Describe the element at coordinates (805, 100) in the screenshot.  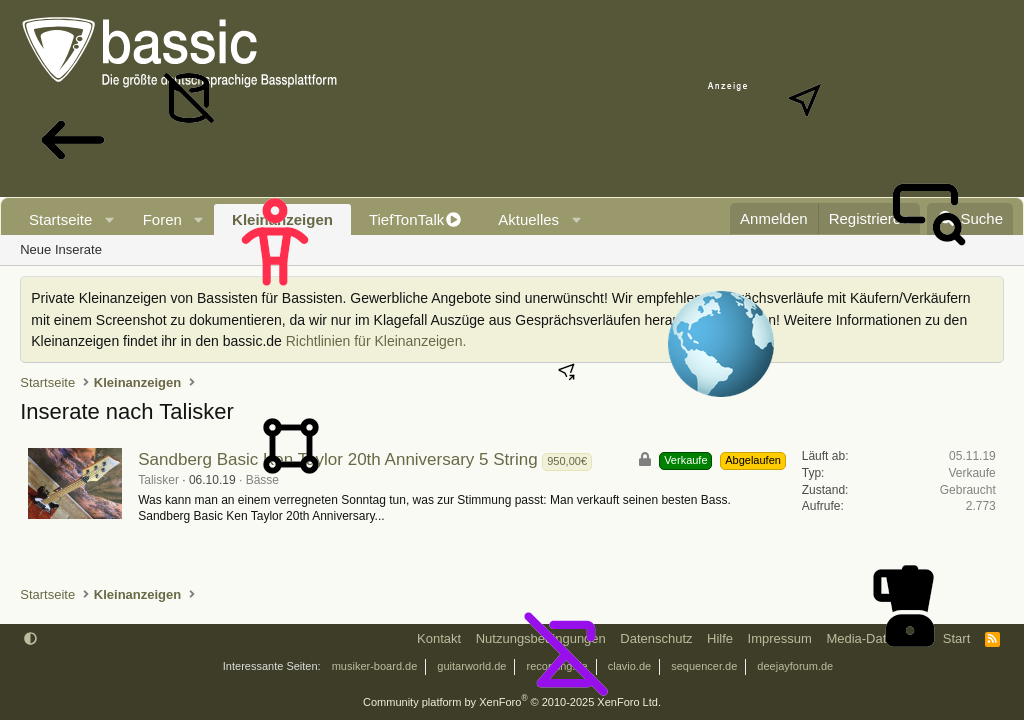
I see `access navigation or get directions` at that location.